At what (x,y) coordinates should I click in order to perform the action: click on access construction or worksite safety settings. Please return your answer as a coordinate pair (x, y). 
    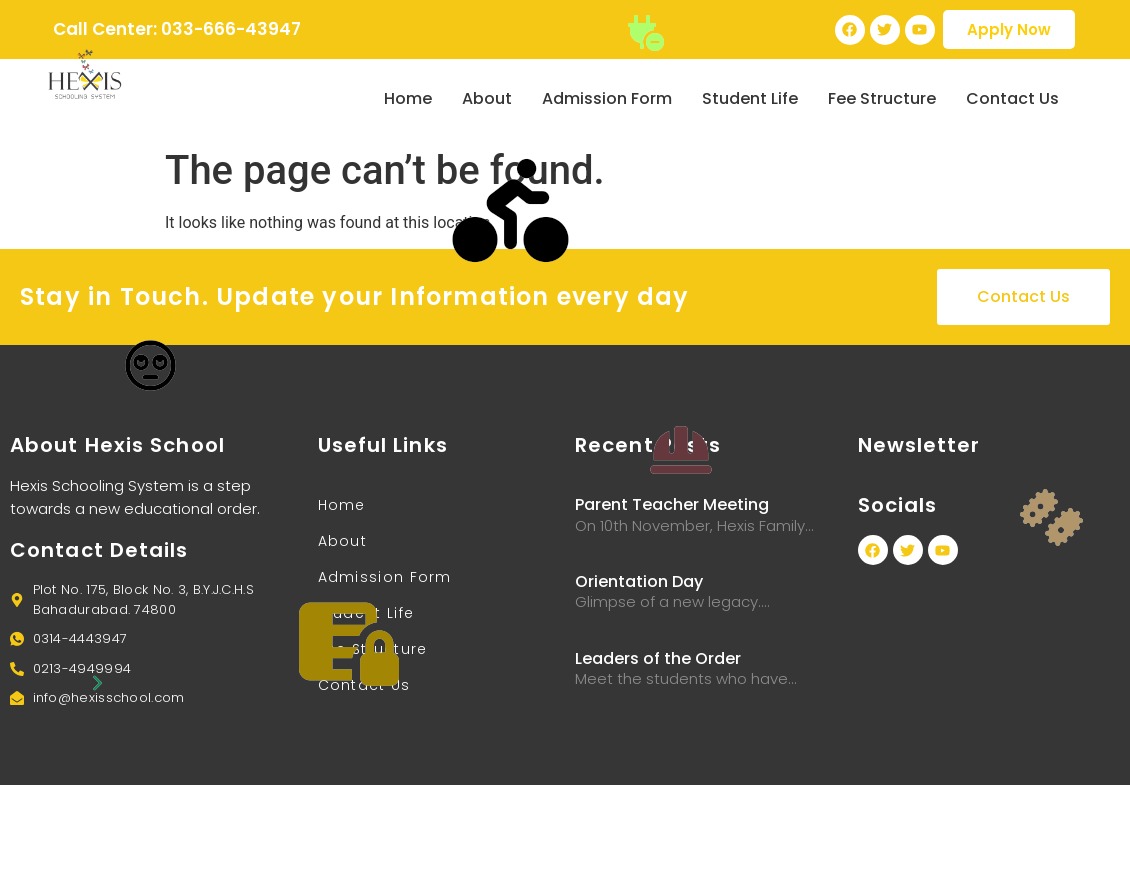
    Looking at the image, I should click on (681, 450).